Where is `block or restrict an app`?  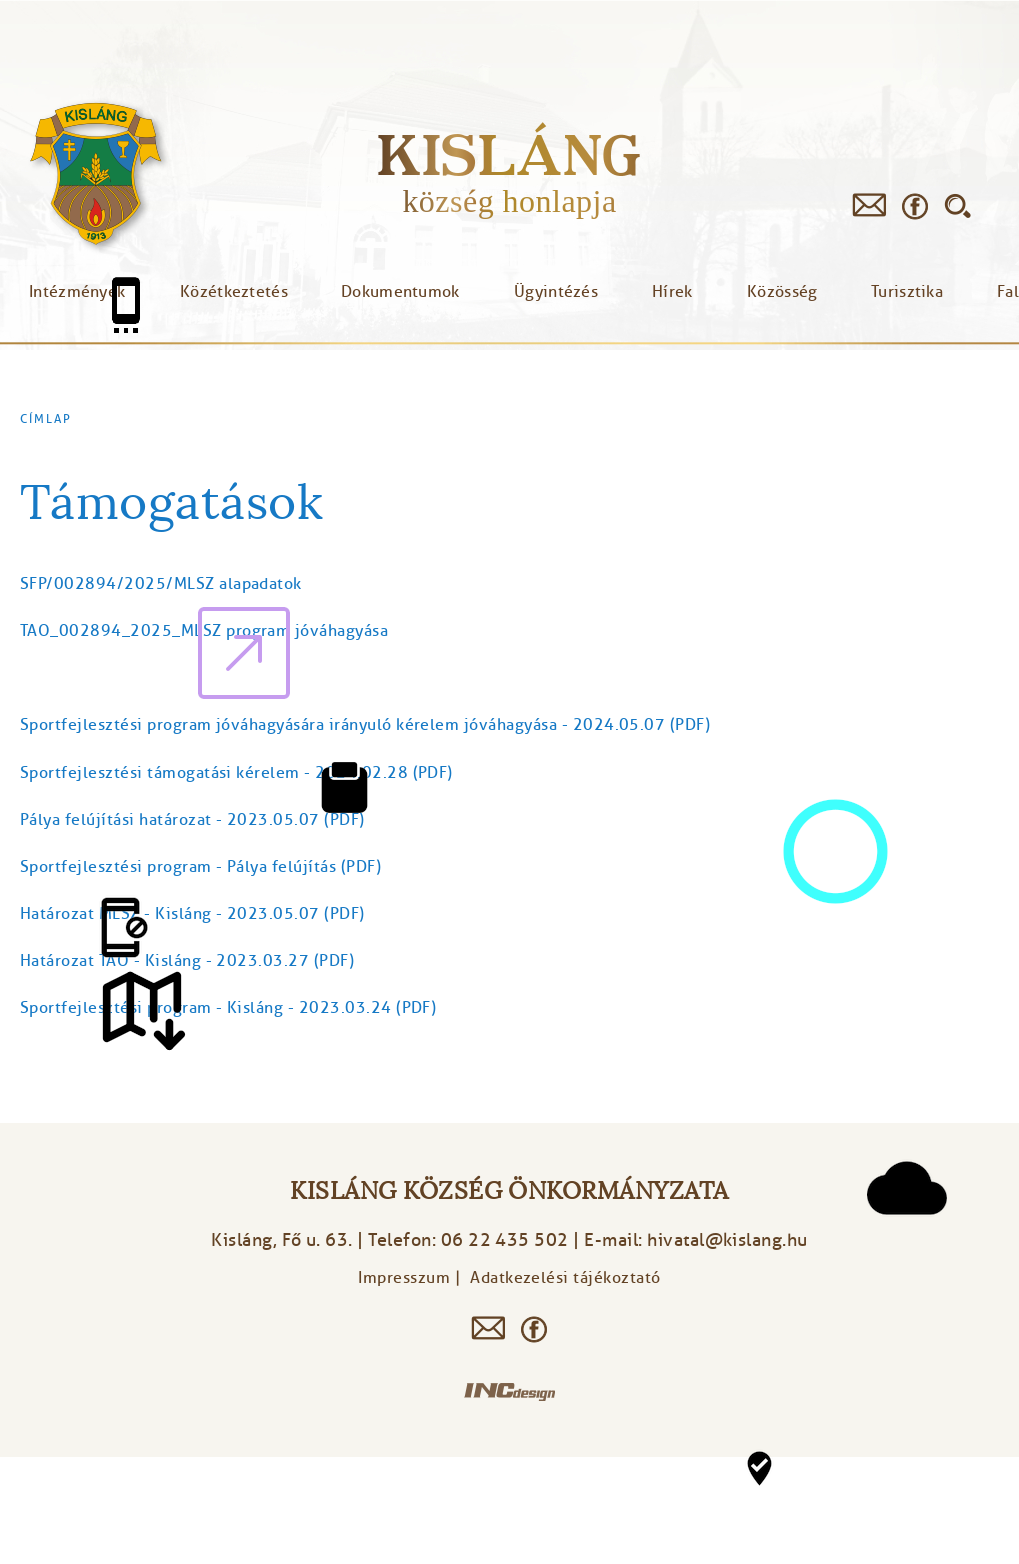
block or restrict an app is located at coordinates (120, 927).